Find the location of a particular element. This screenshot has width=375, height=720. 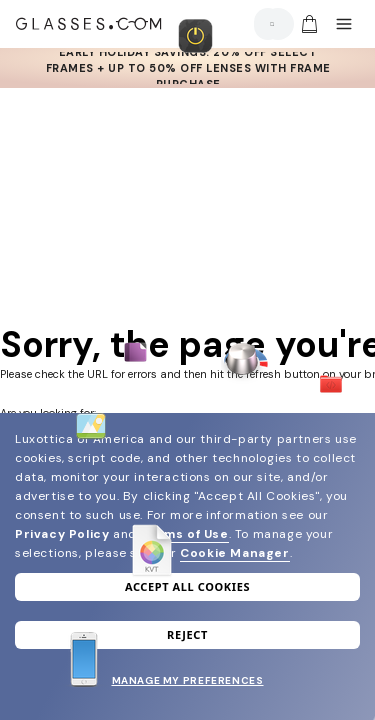

iPhone 5s device connected to your system is located at coordinates (84, 660).